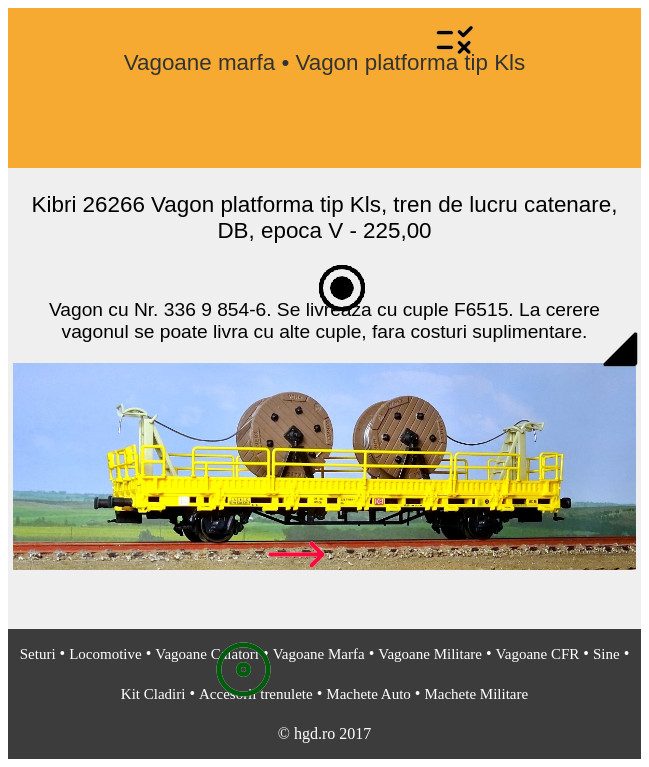  I want to click on review items with pass/fail status, so click(455, 40).